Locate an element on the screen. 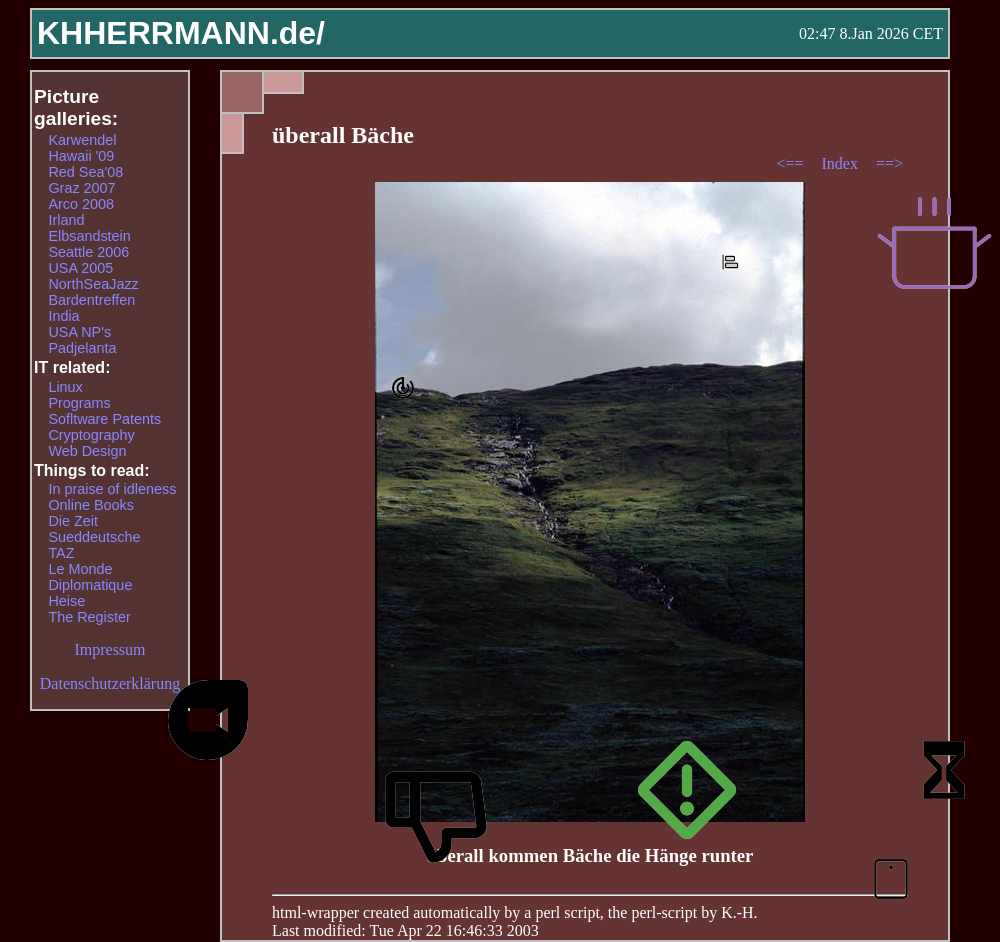  align text or content to the left is located at coordinates (730, 262).